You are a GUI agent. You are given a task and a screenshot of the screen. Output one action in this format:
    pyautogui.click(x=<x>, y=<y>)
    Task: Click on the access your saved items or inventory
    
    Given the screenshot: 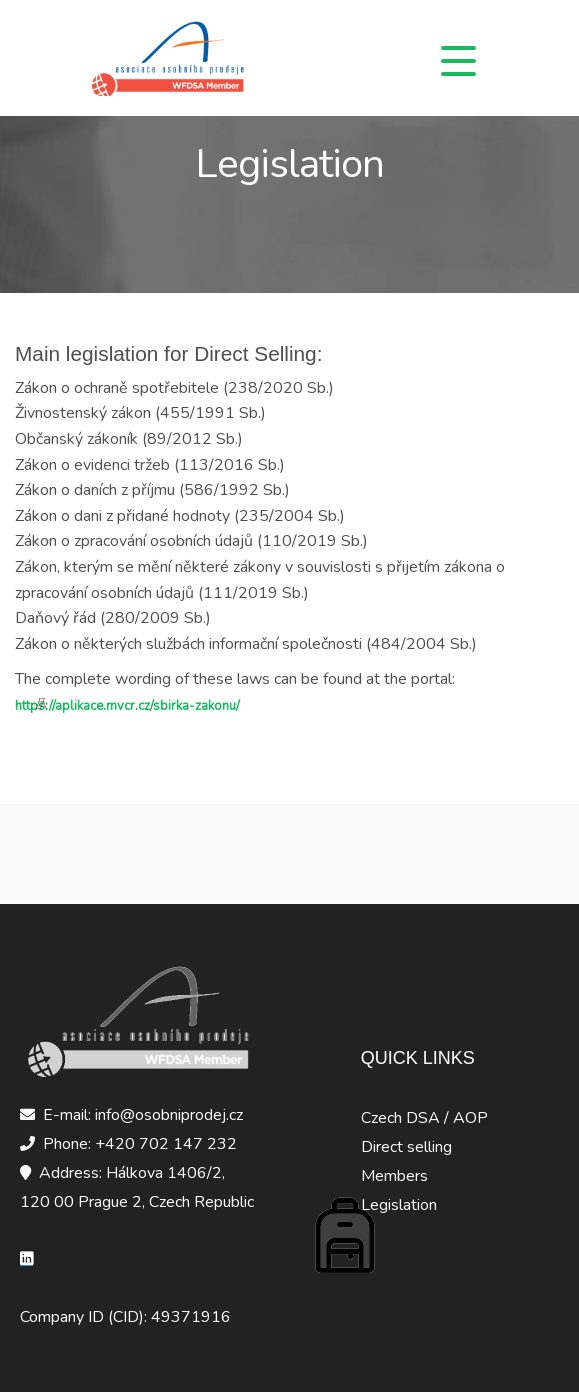 What is the action you would take?
    pyautogui.click(x=345, y=1238)
    